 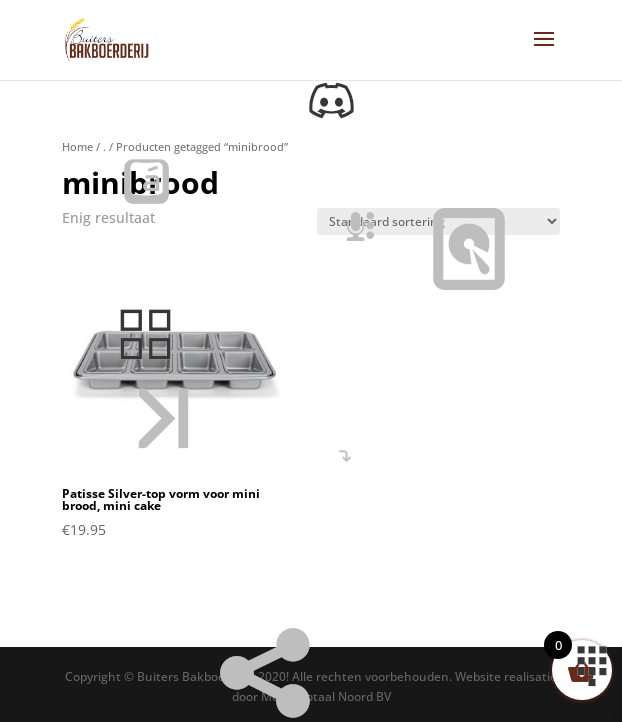 What do you see at coordinates (331, 100) in the screenshot?
I see `open Discord app` at bounding box center [331, 100].